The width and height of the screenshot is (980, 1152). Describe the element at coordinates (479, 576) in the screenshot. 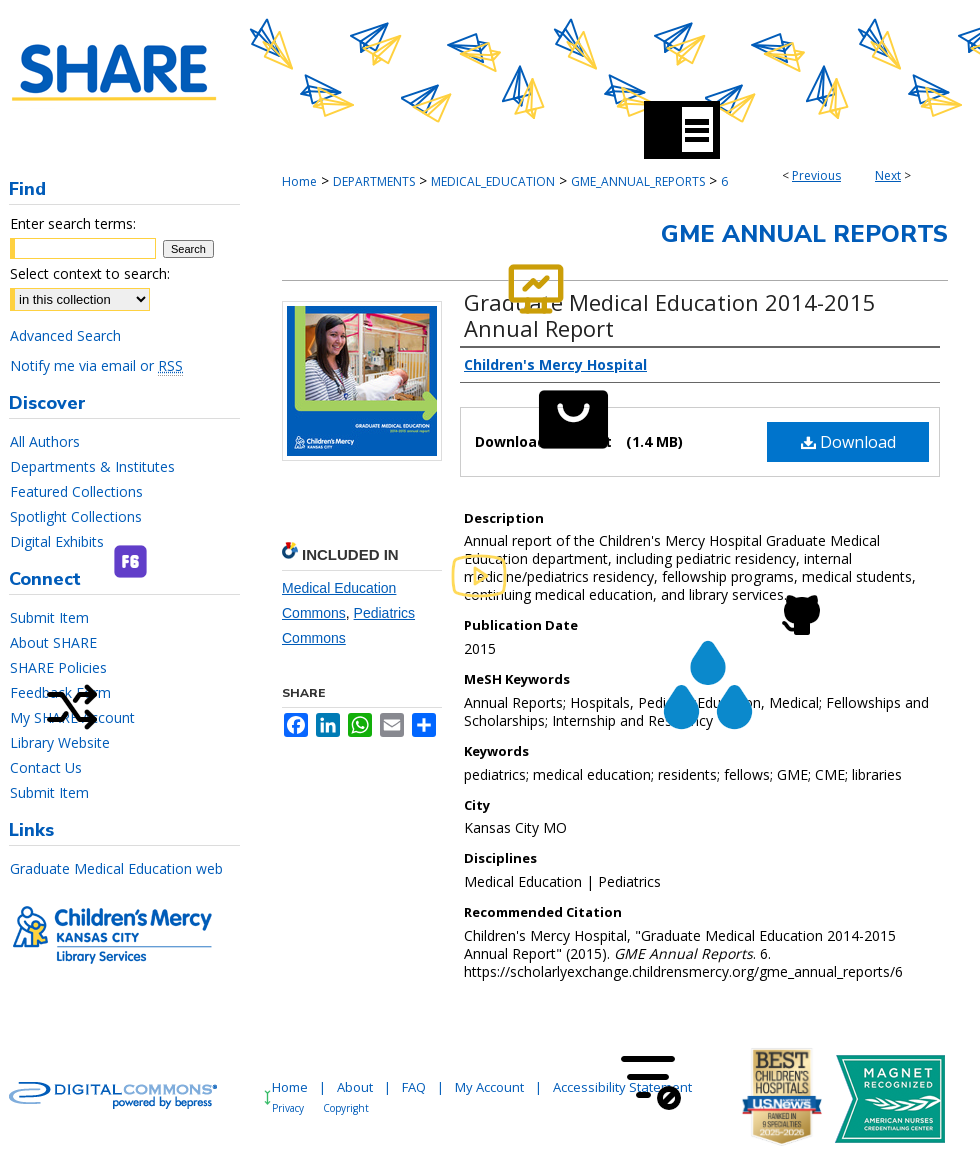

I see `open YouTube app` at that location.